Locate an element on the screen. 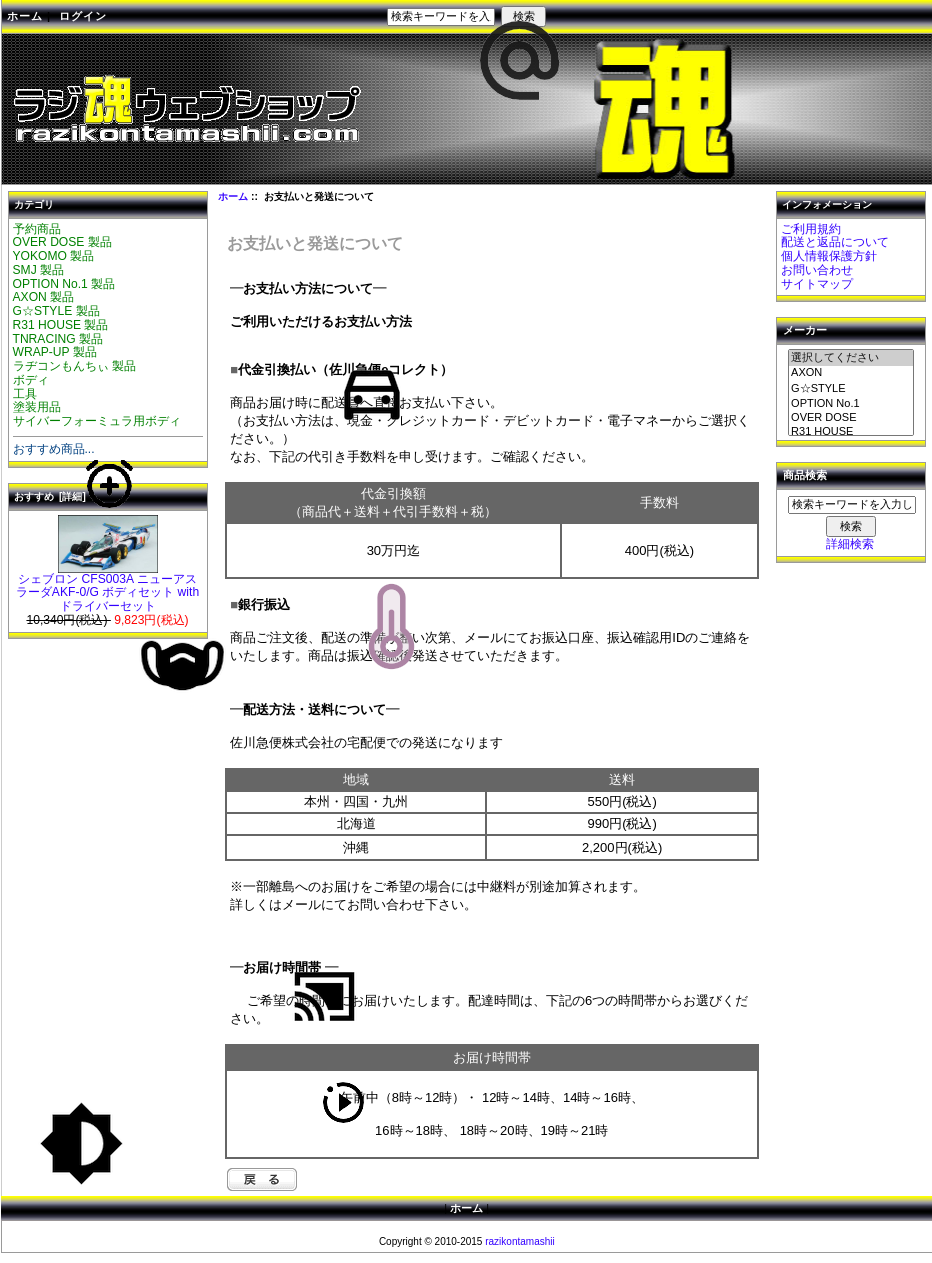 The height and width of the screenshot is (1263, 932). adjust screen brightness level is located at coordinates (81, 1143).